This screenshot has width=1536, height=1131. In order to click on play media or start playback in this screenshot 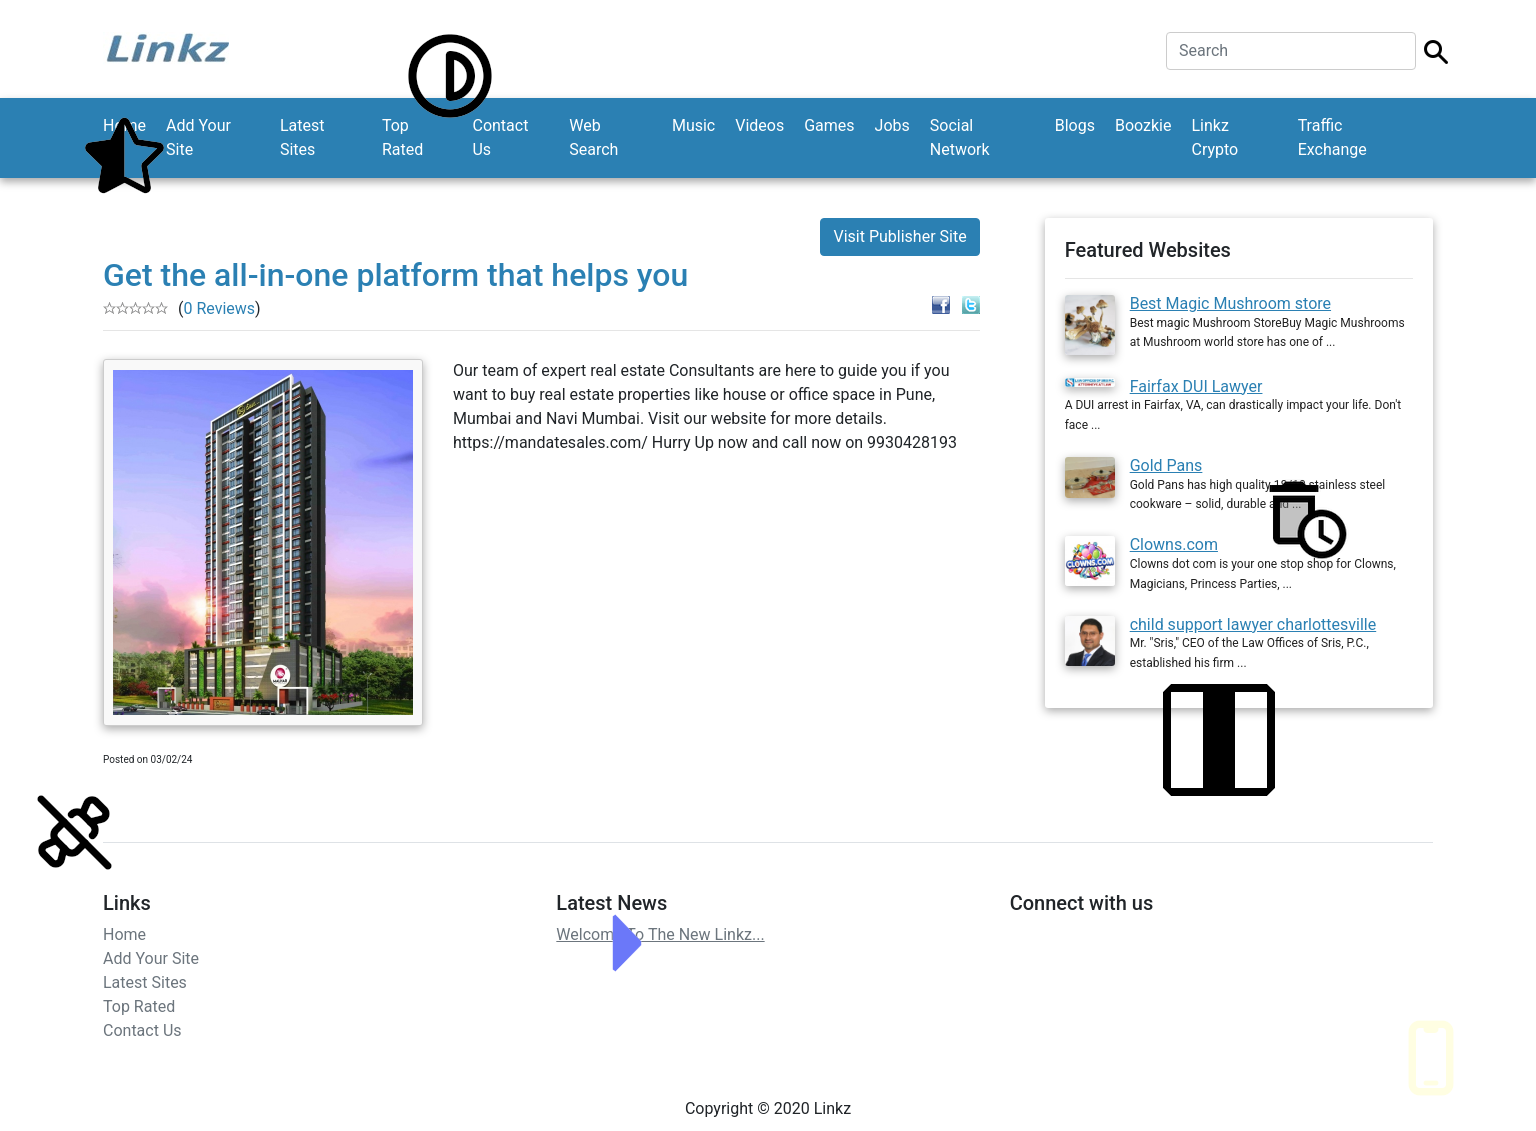, I will do `click(627, 943)`.